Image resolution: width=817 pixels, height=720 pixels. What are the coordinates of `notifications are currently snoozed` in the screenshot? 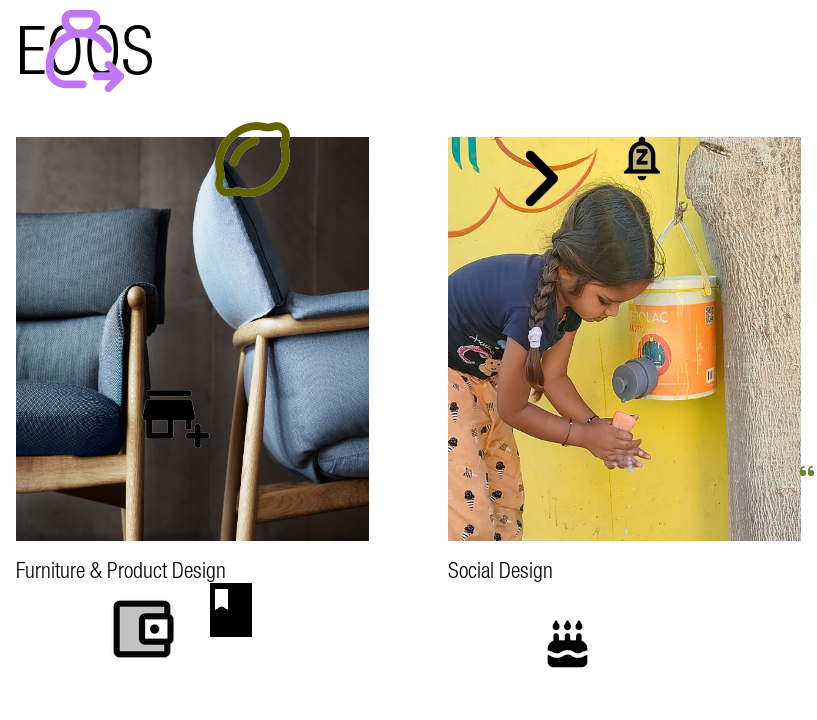 It's located at (642, 158).